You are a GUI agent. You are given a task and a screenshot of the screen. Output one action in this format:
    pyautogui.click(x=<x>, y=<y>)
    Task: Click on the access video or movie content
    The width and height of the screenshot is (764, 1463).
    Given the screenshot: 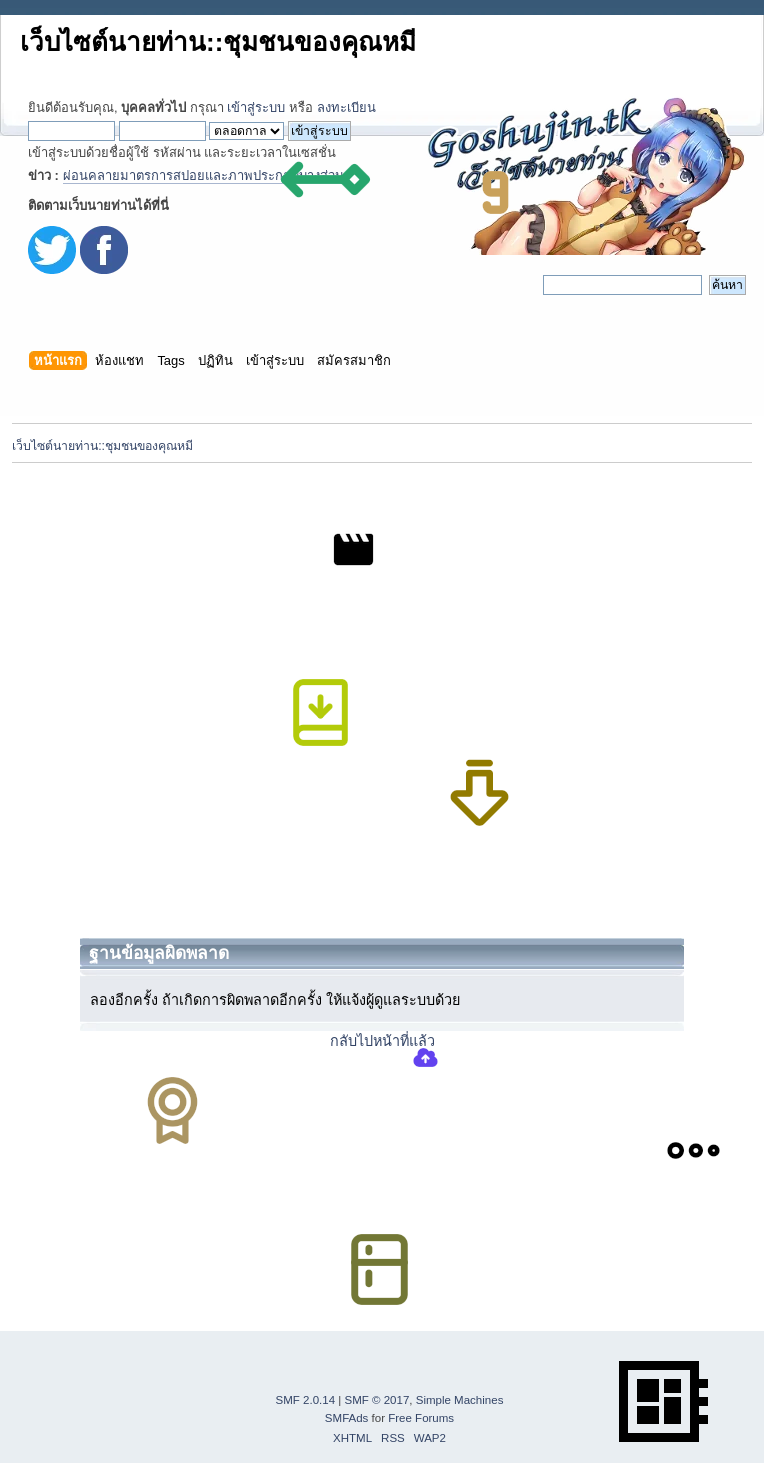 What is the action you would take?
    pyautogui.click(x=353, y=549)
    